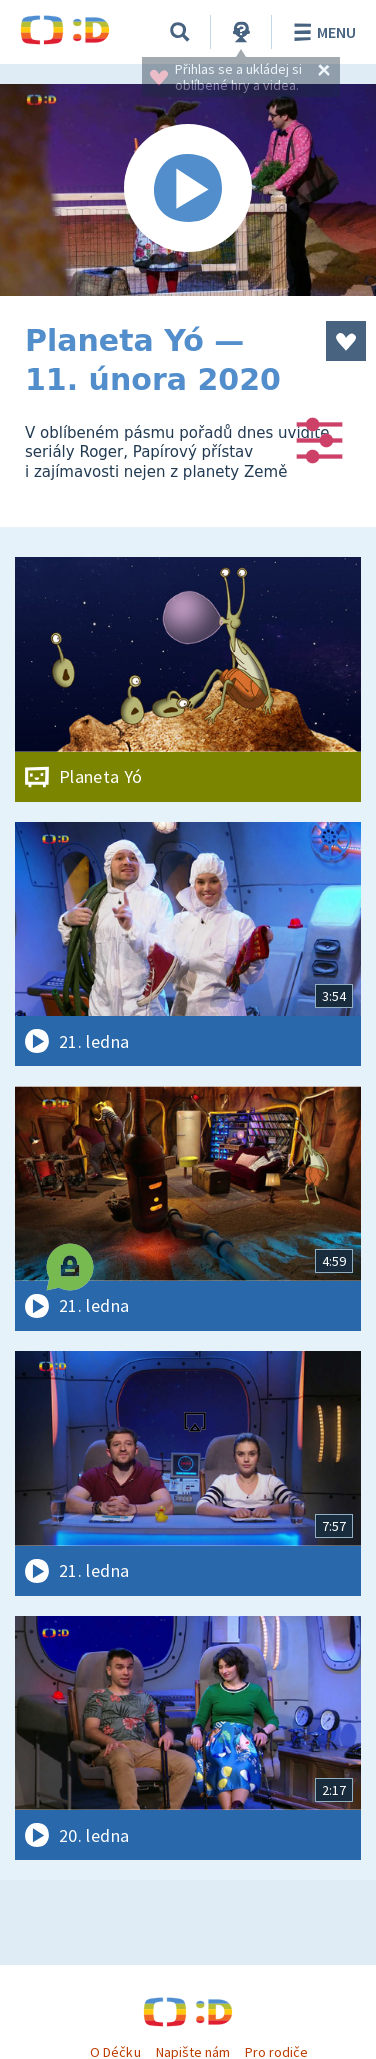  I want to click on stream content to an external display via airplay, so click(195, 1422).